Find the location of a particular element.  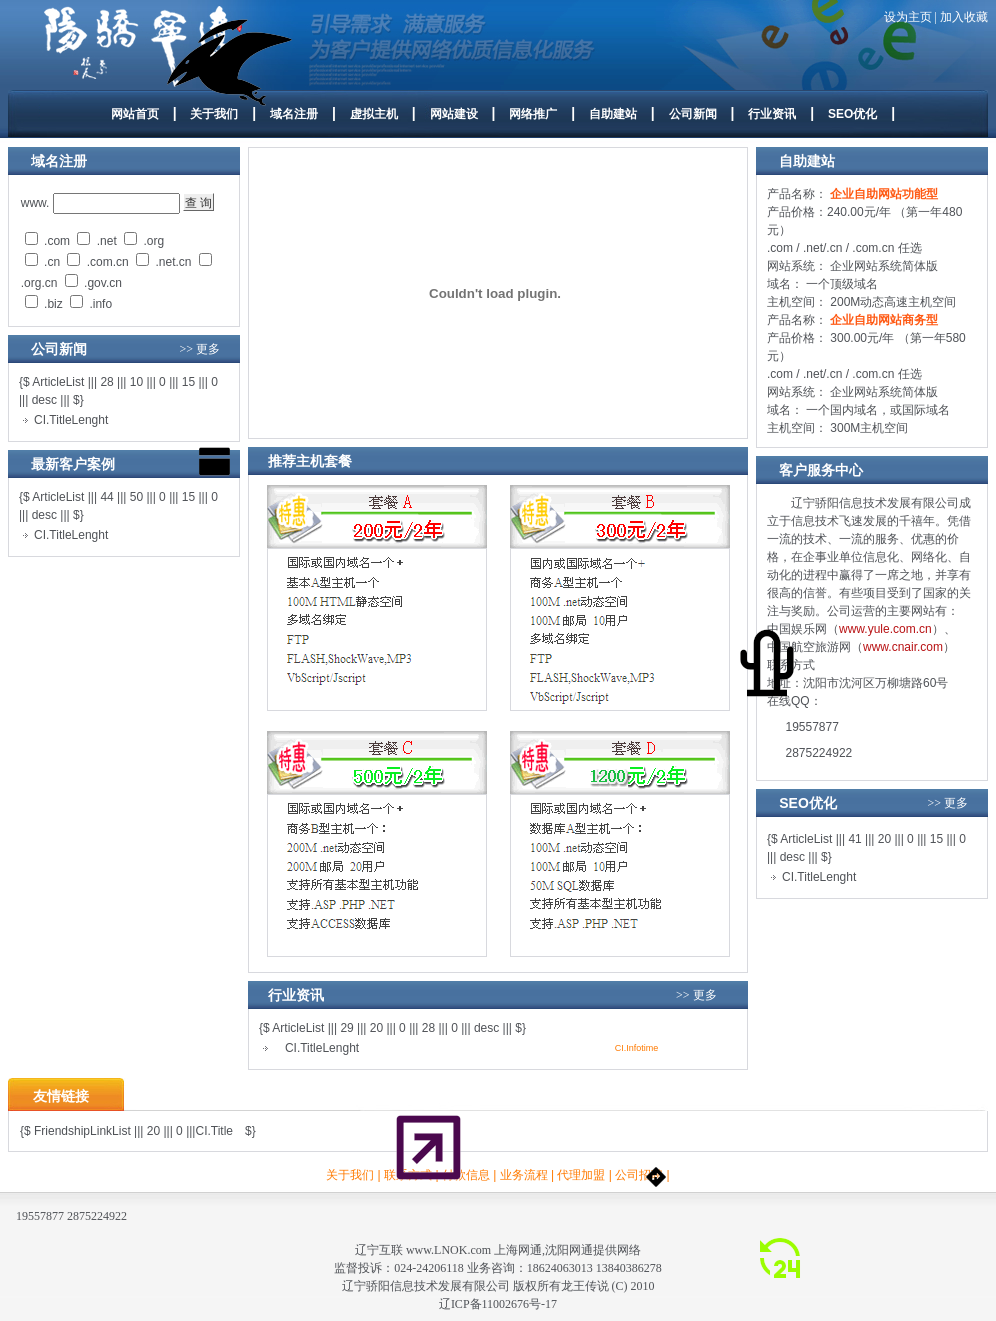

open link in new window is located at coordinates (428, 1147).